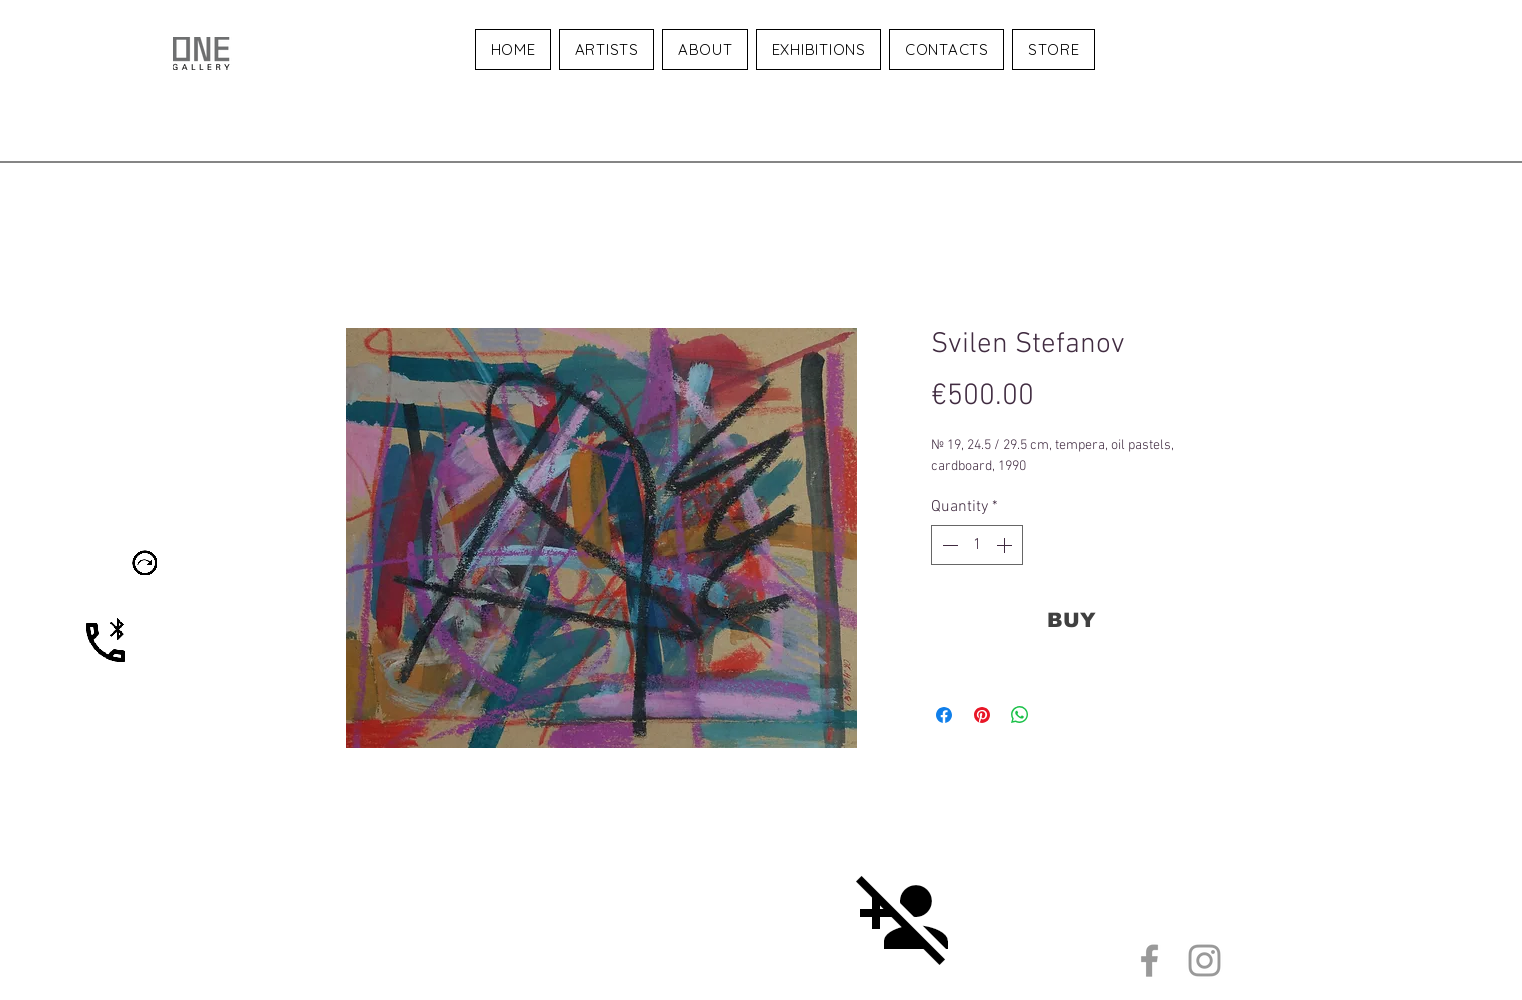  What do you see at coordinates (904, 917) in the screenshot?
I see `indicates adding contacts is disabled` at bounding box center [904, 917].